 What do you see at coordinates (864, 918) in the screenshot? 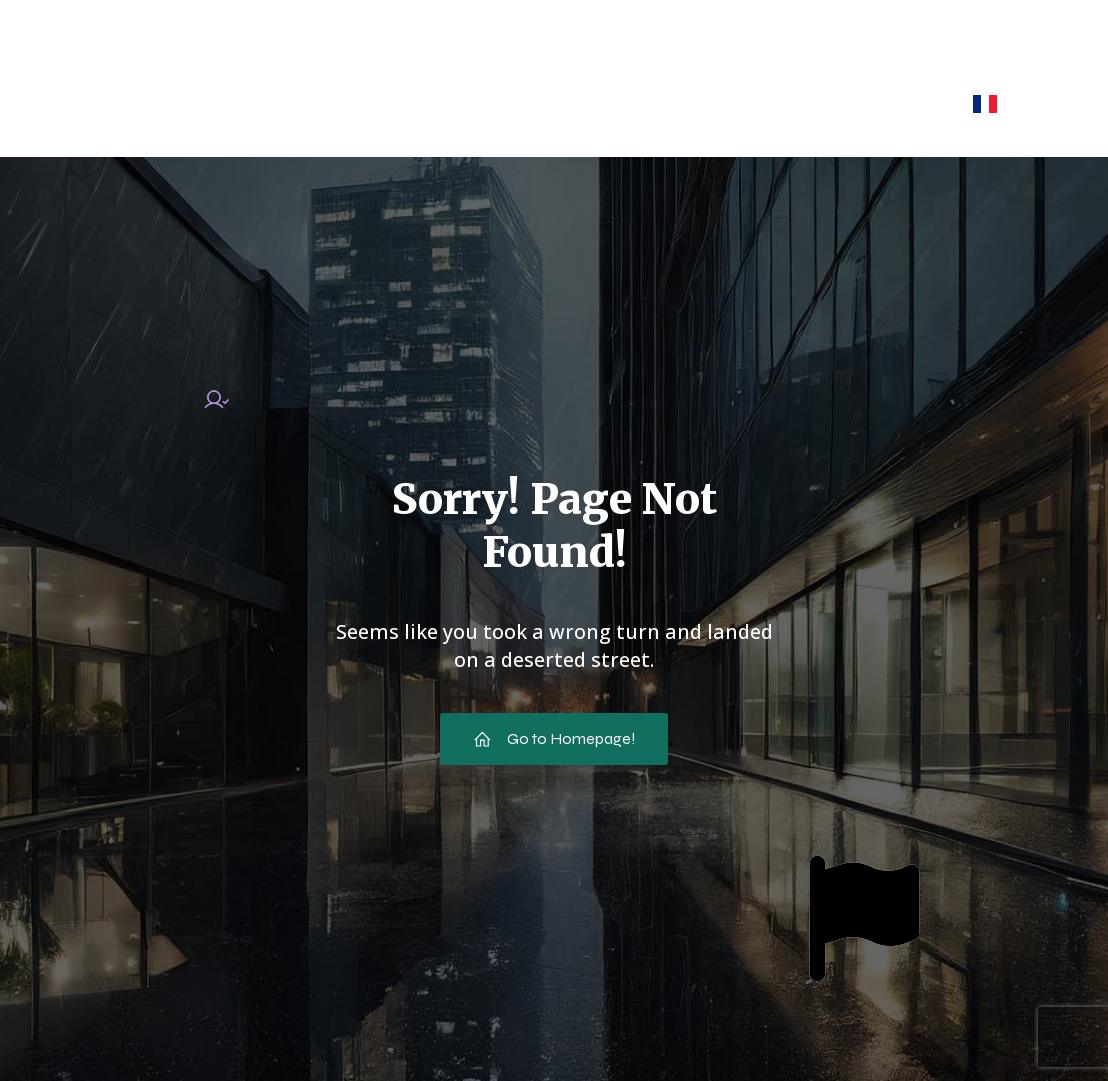
I see `flag or report content` at bounding box center [864, 918].